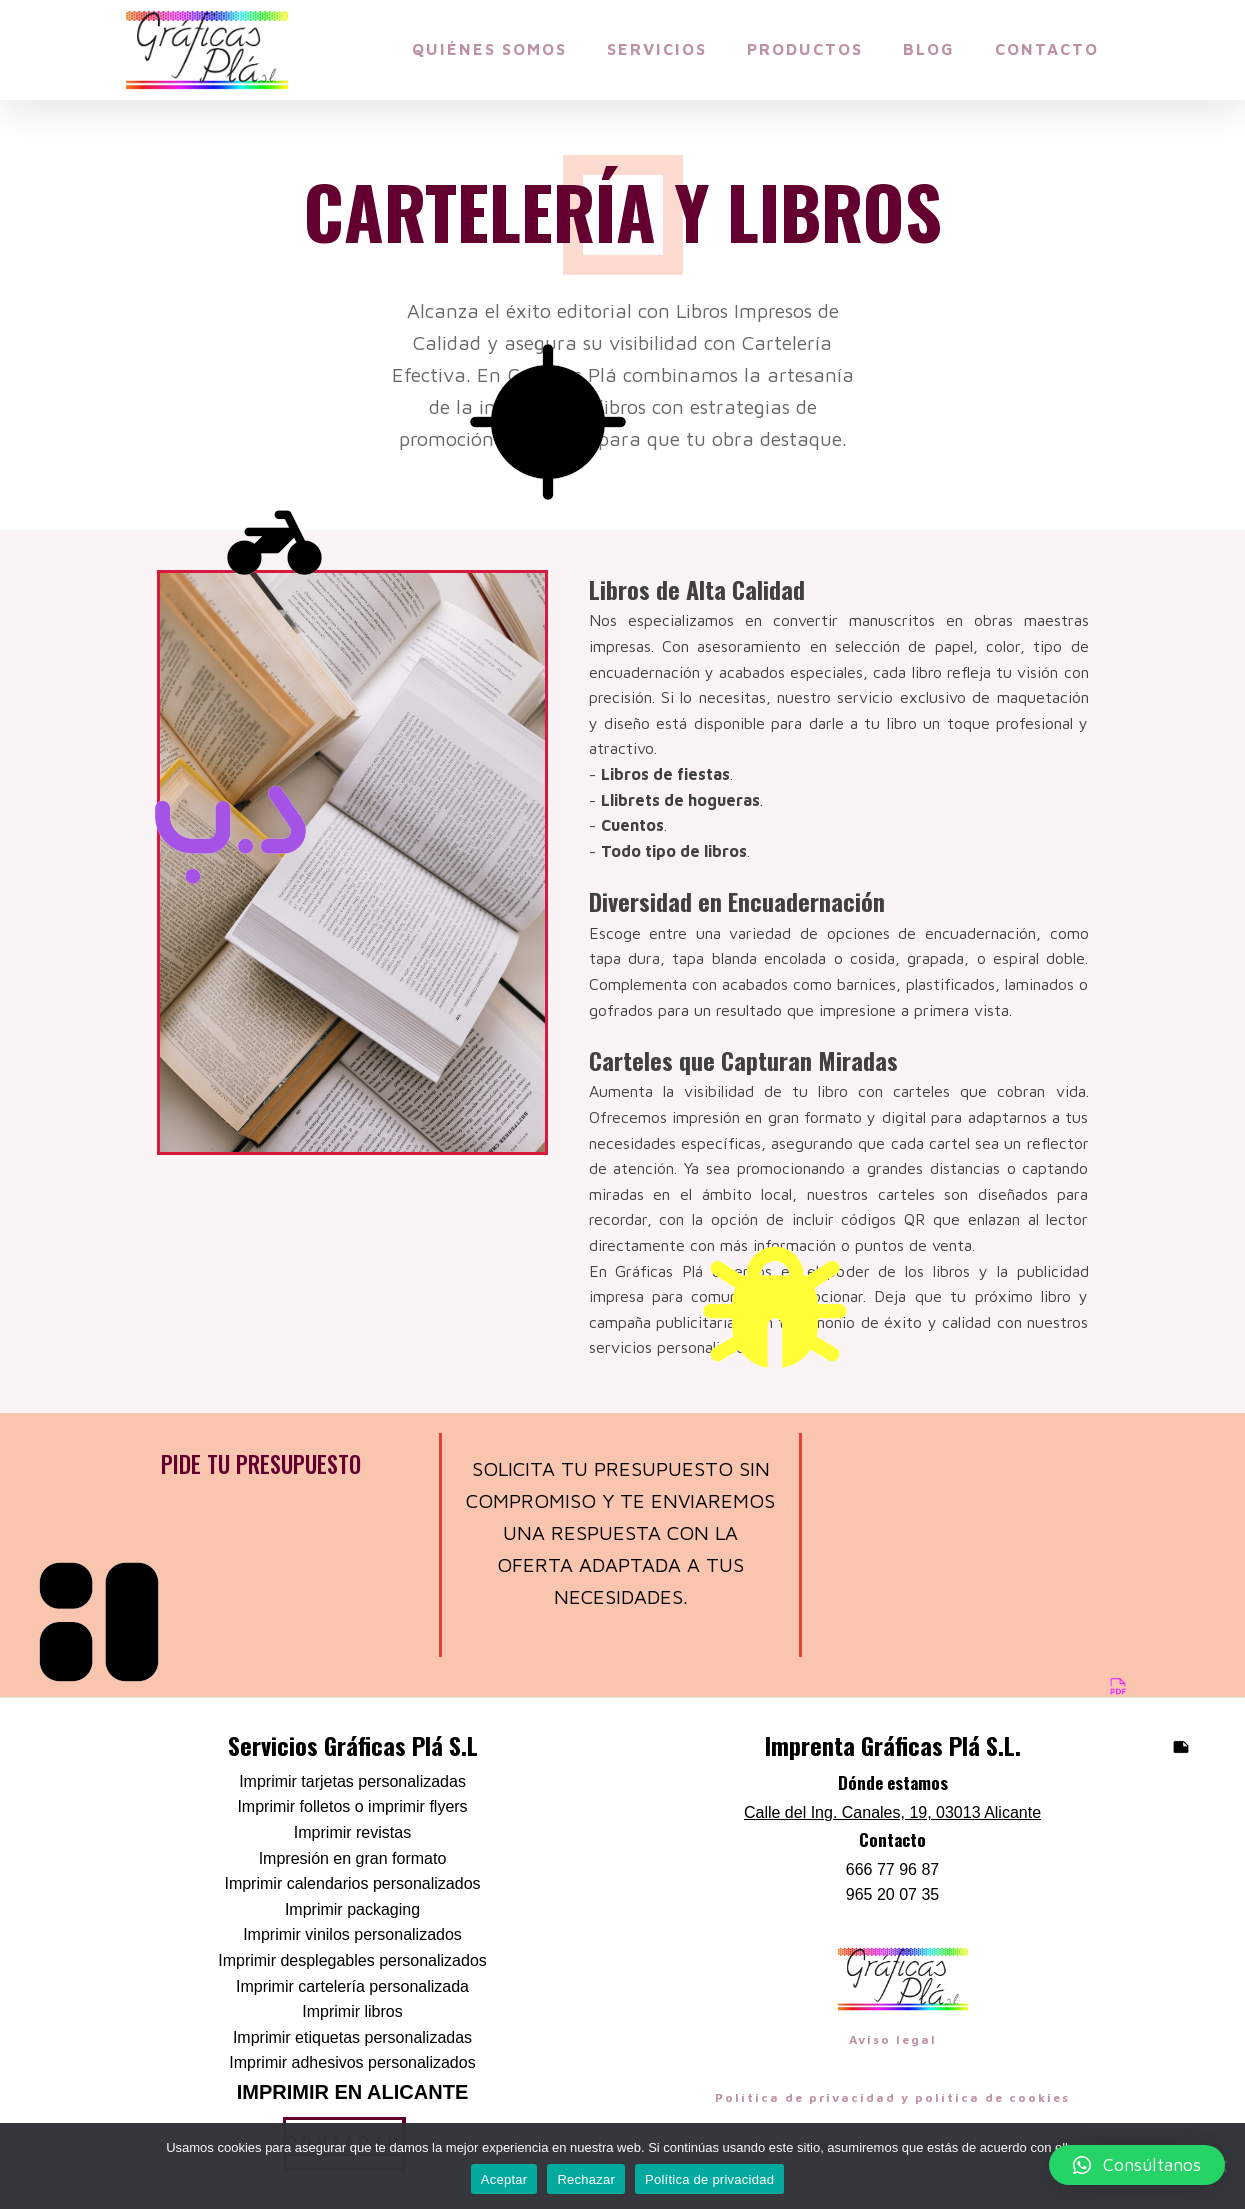 This screenshot has height=2209, width=1245. I want to click on select motorcycle as transportation mode, so click(274, 540).